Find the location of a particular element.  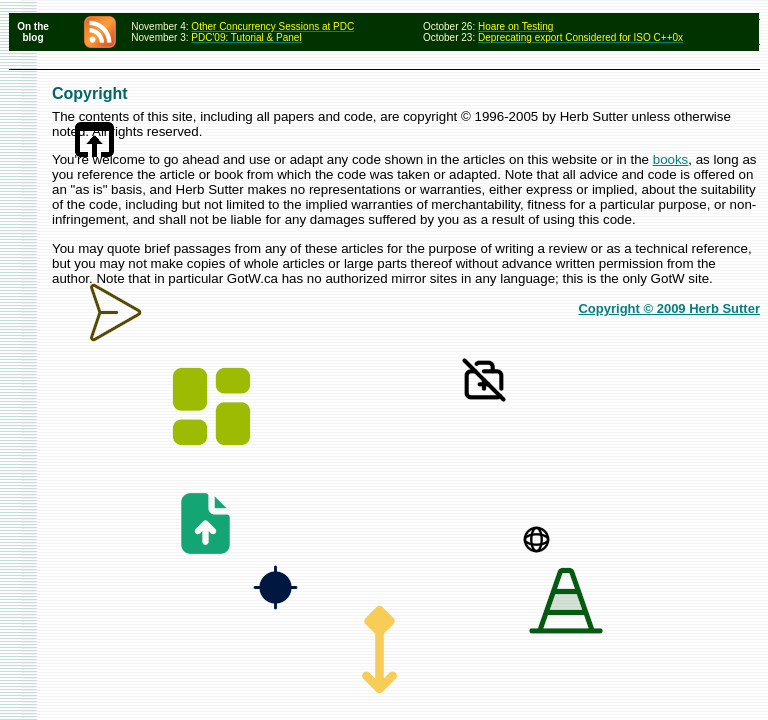

indicates area under construction or maintenance is located at coordinates (566, 602).